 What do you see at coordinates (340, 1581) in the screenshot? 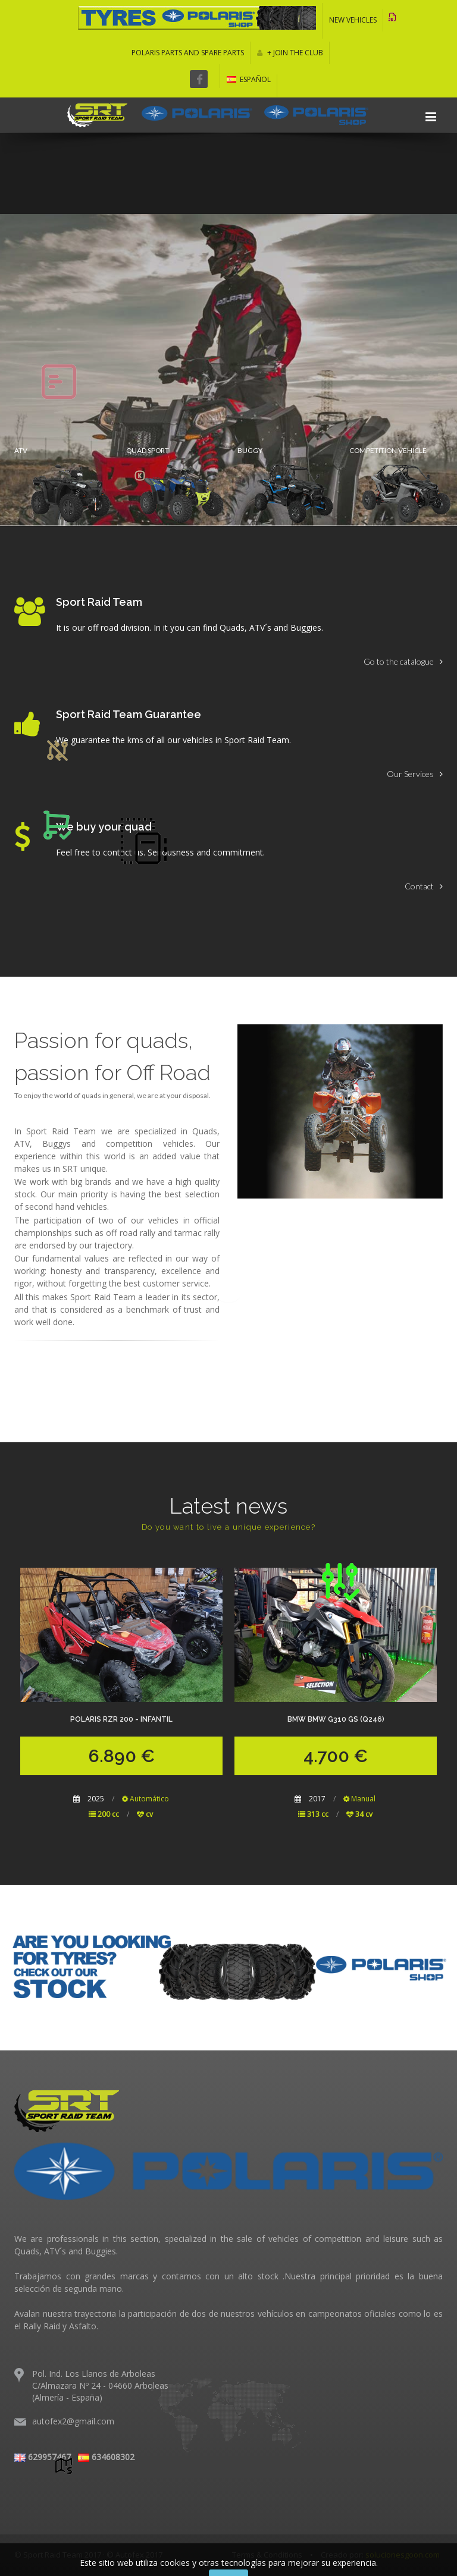
I see `settings saved successfully` at bounding box center [340, 1581].